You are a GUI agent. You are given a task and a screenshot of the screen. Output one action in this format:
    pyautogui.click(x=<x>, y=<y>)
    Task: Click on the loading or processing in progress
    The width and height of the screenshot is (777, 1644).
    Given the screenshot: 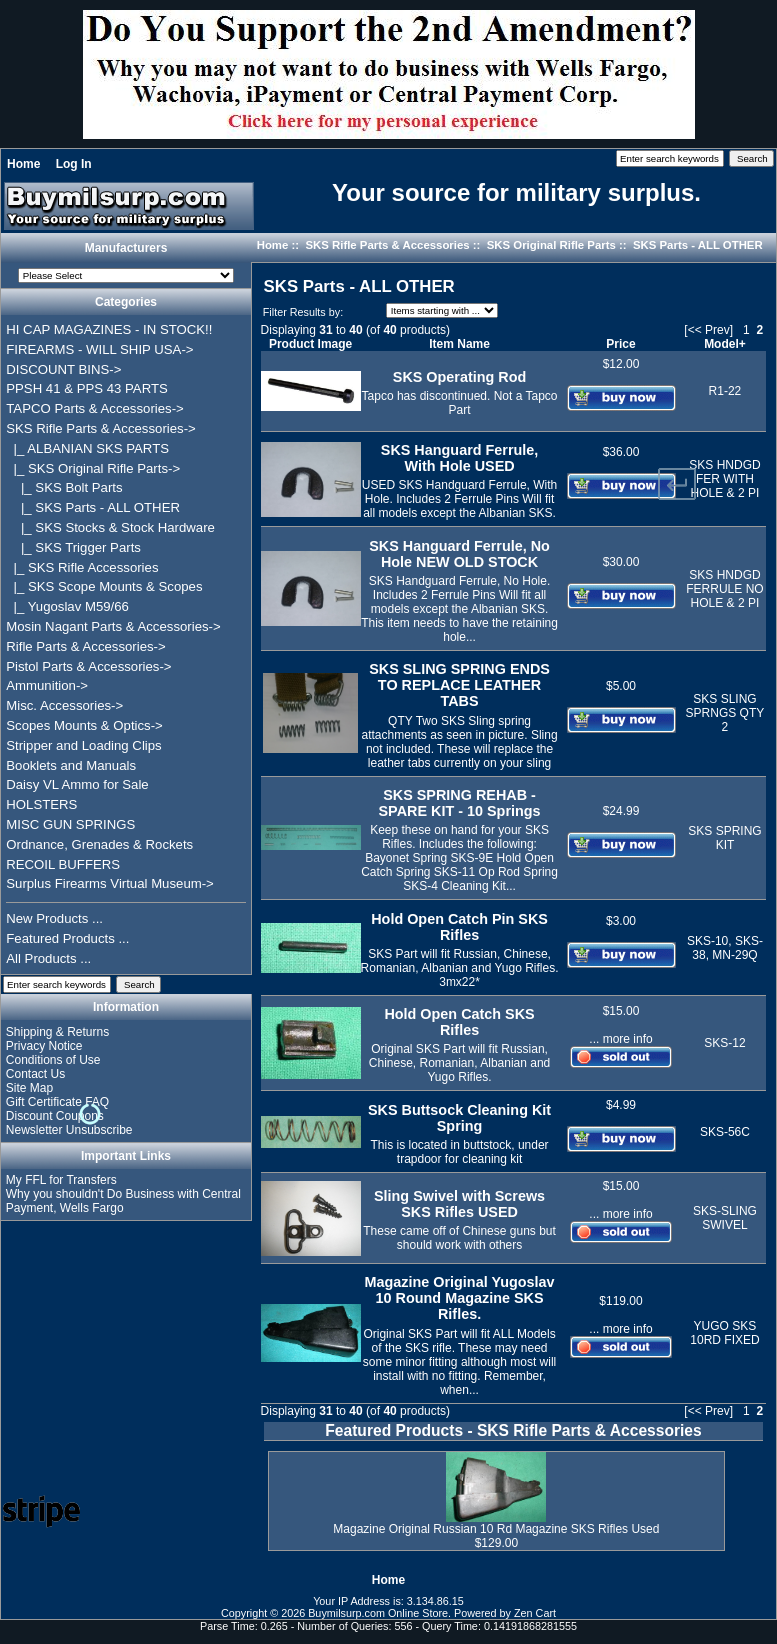 What is the action you would take?
    pyautogui.click(x=90, y=1114)
    